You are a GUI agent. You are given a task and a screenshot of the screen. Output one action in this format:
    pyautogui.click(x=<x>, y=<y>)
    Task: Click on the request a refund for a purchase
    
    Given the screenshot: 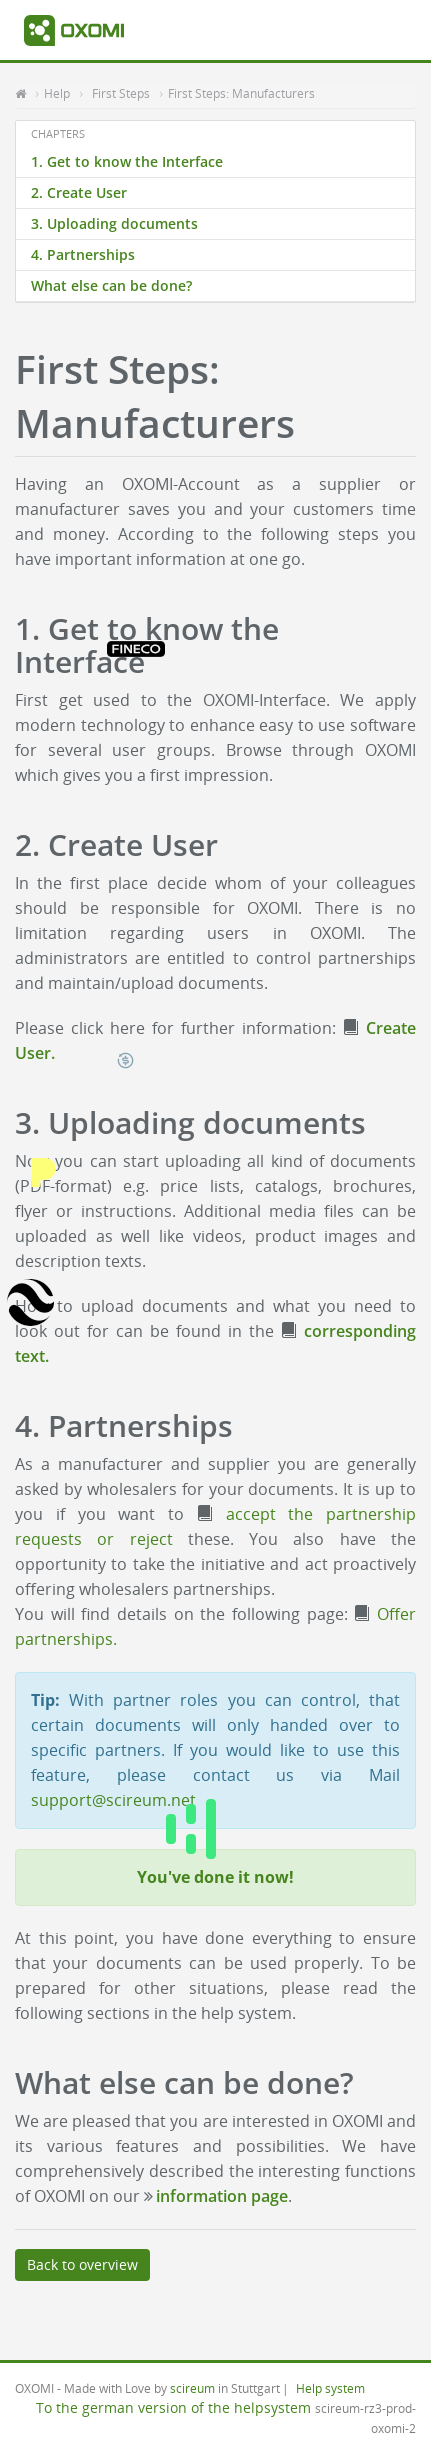 What is the action you would take?
    pyautogui.click(x=125, y=1060)
    